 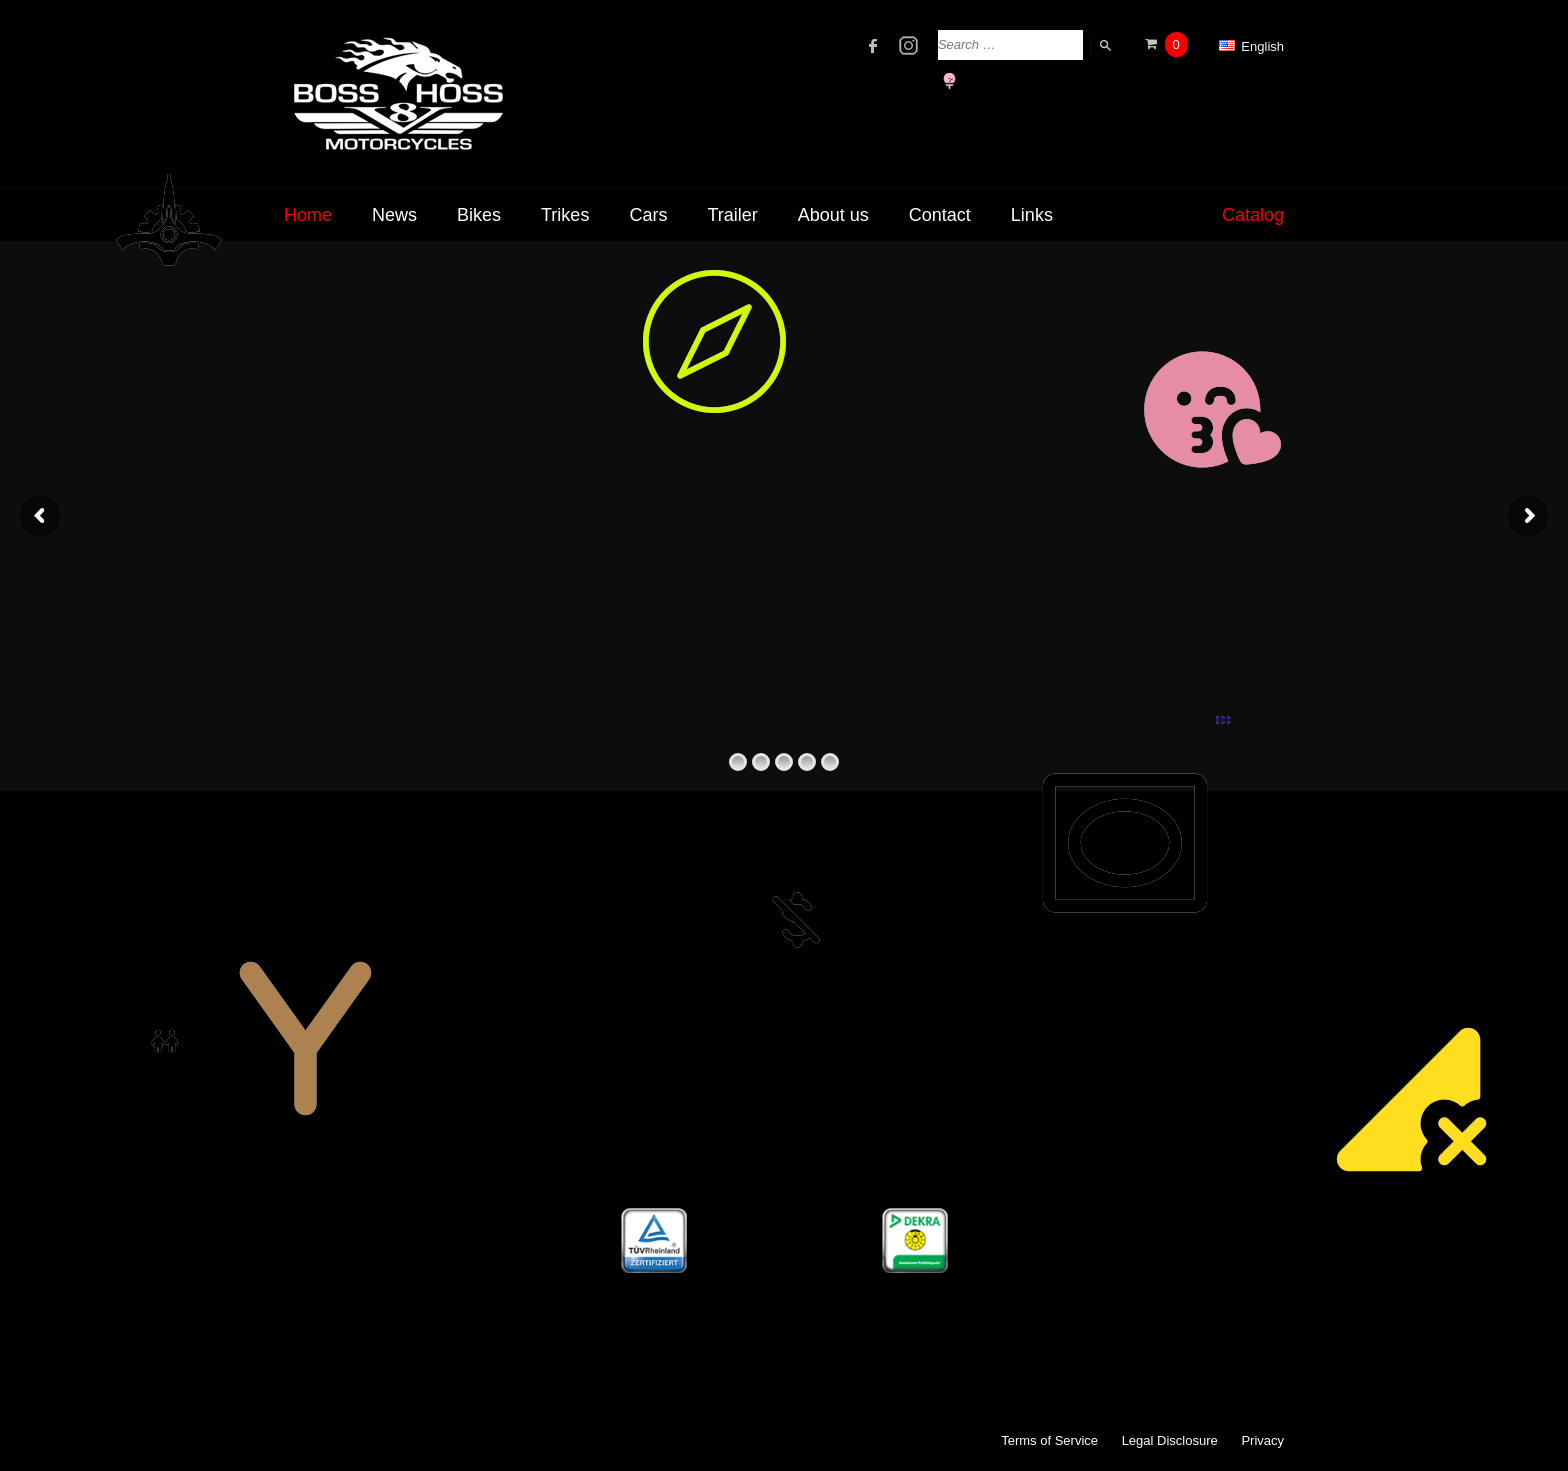 What do you see at coordinates (949, 80) in the screenshot?
I see `access golf or sports-related features` at bounding box center [949, 80].